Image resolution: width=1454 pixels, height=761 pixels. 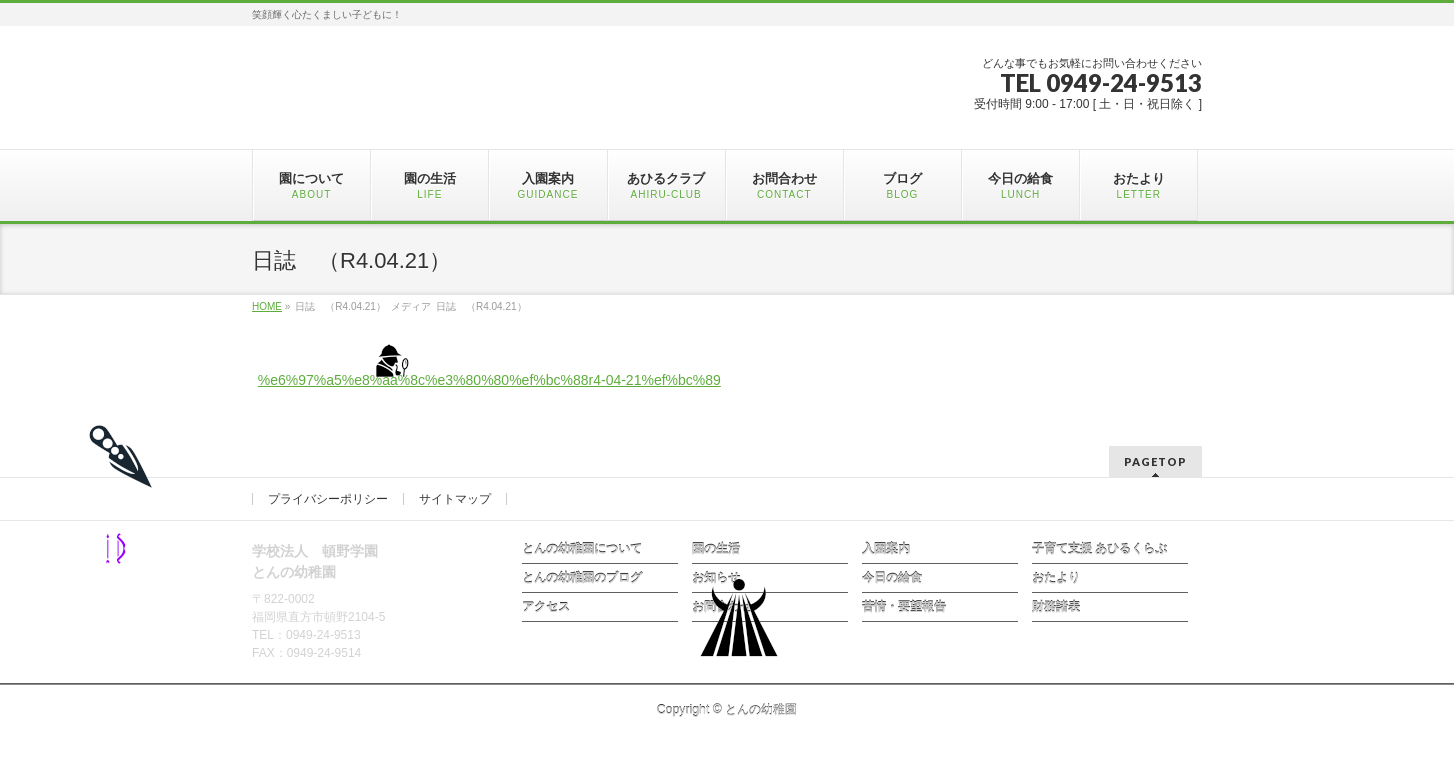 I want to click on access space exploration or interstellar travel features, so click(x=739, y=617).